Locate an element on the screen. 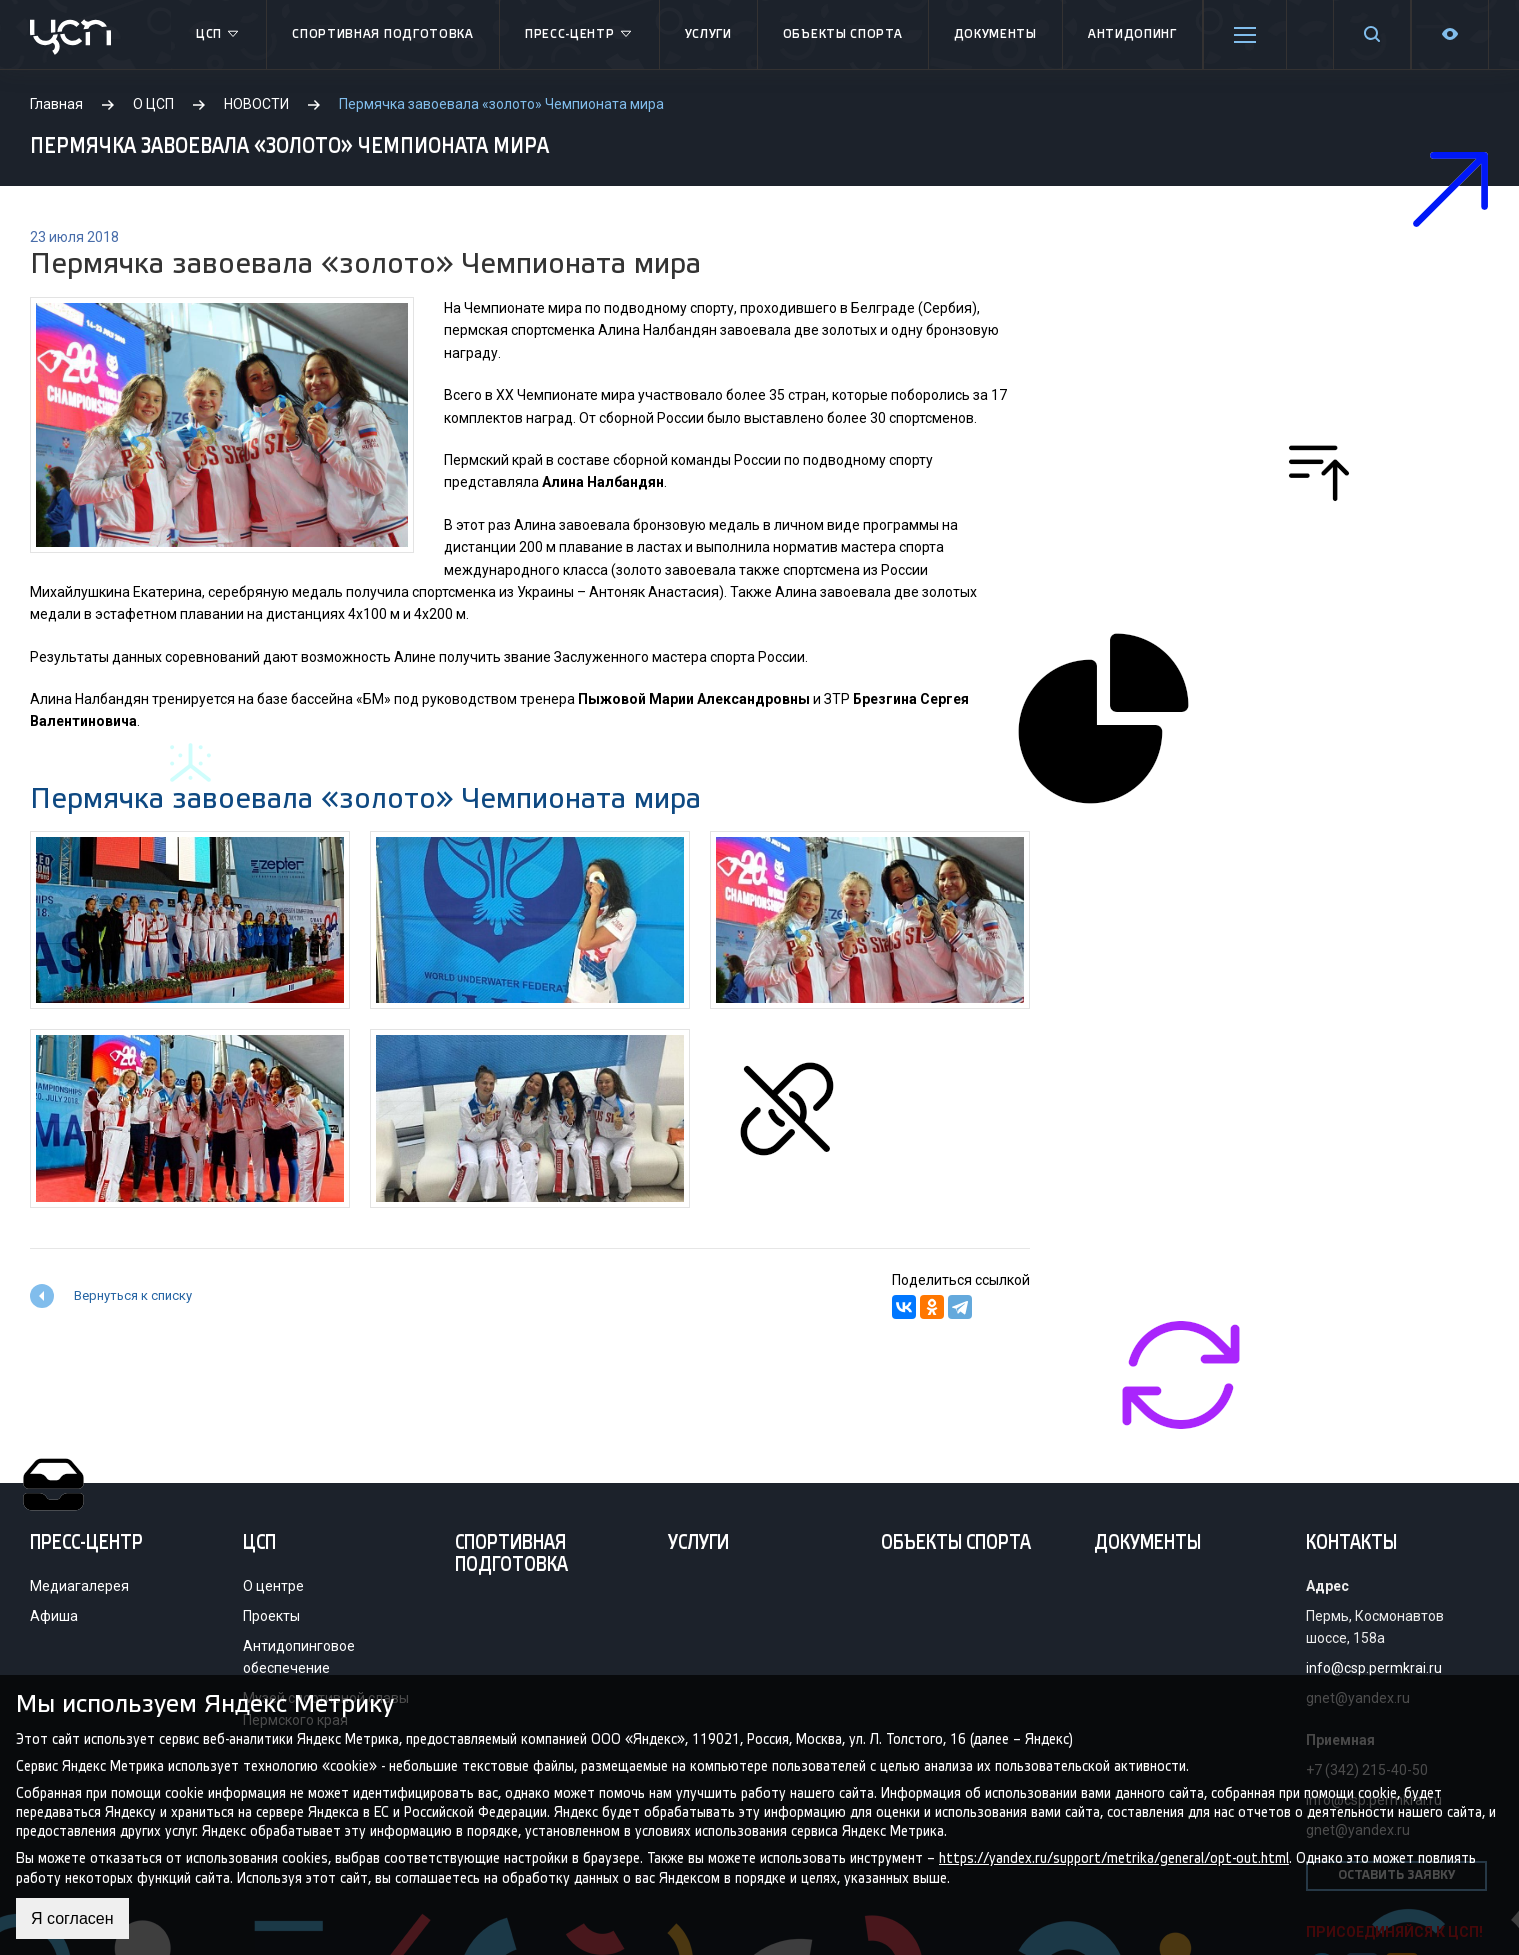 The width and height of the screenshot is (1519, 1955). unlink or disconnect a shared link is located at coordinates (787, 1109).